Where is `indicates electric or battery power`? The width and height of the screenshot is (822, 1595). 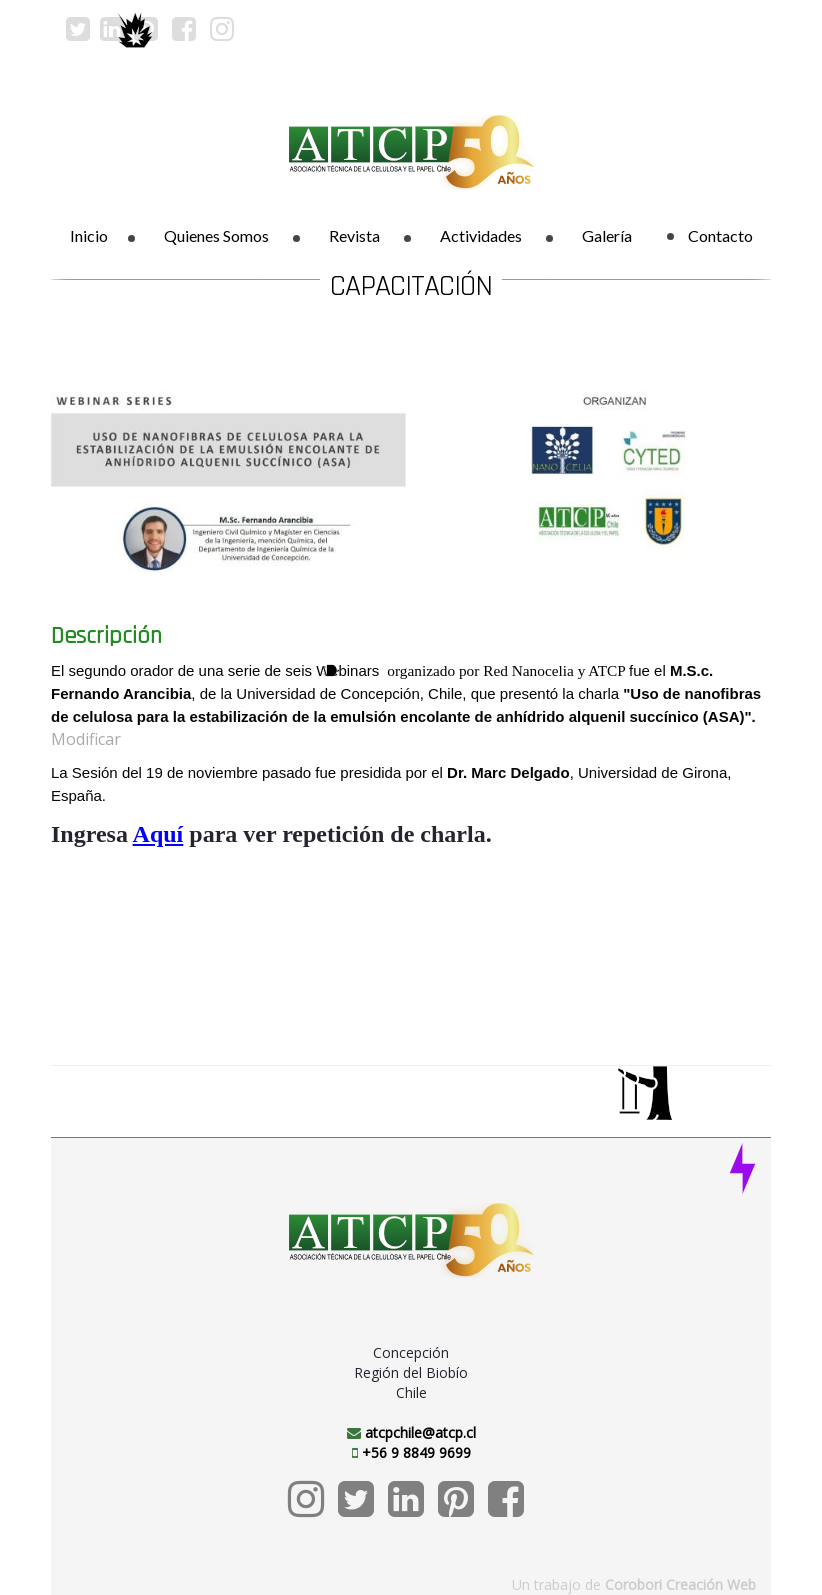
indicates electric or battery power is located at coordinates (742, 1168).